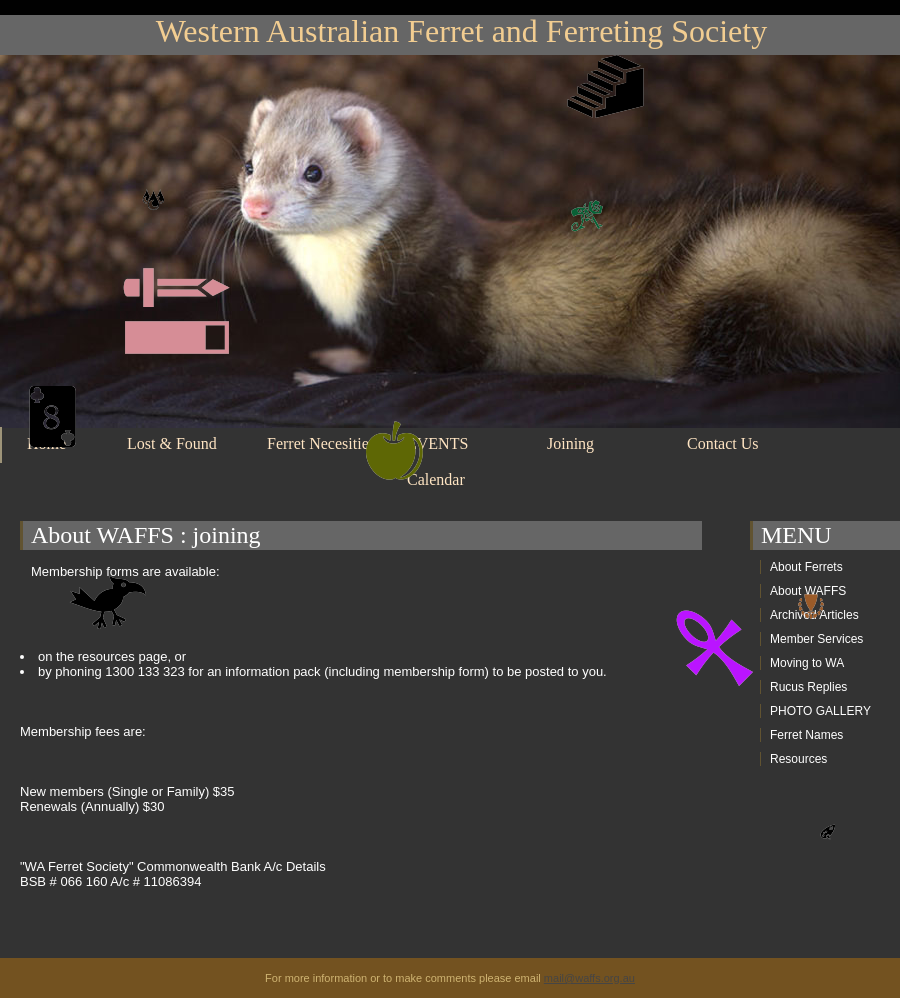 This screenshot has height=998, width=900. What do you see at coordinates (828, 832) in the screenshot?
I see `access music or instrument features` at bounding box center [828, 832].